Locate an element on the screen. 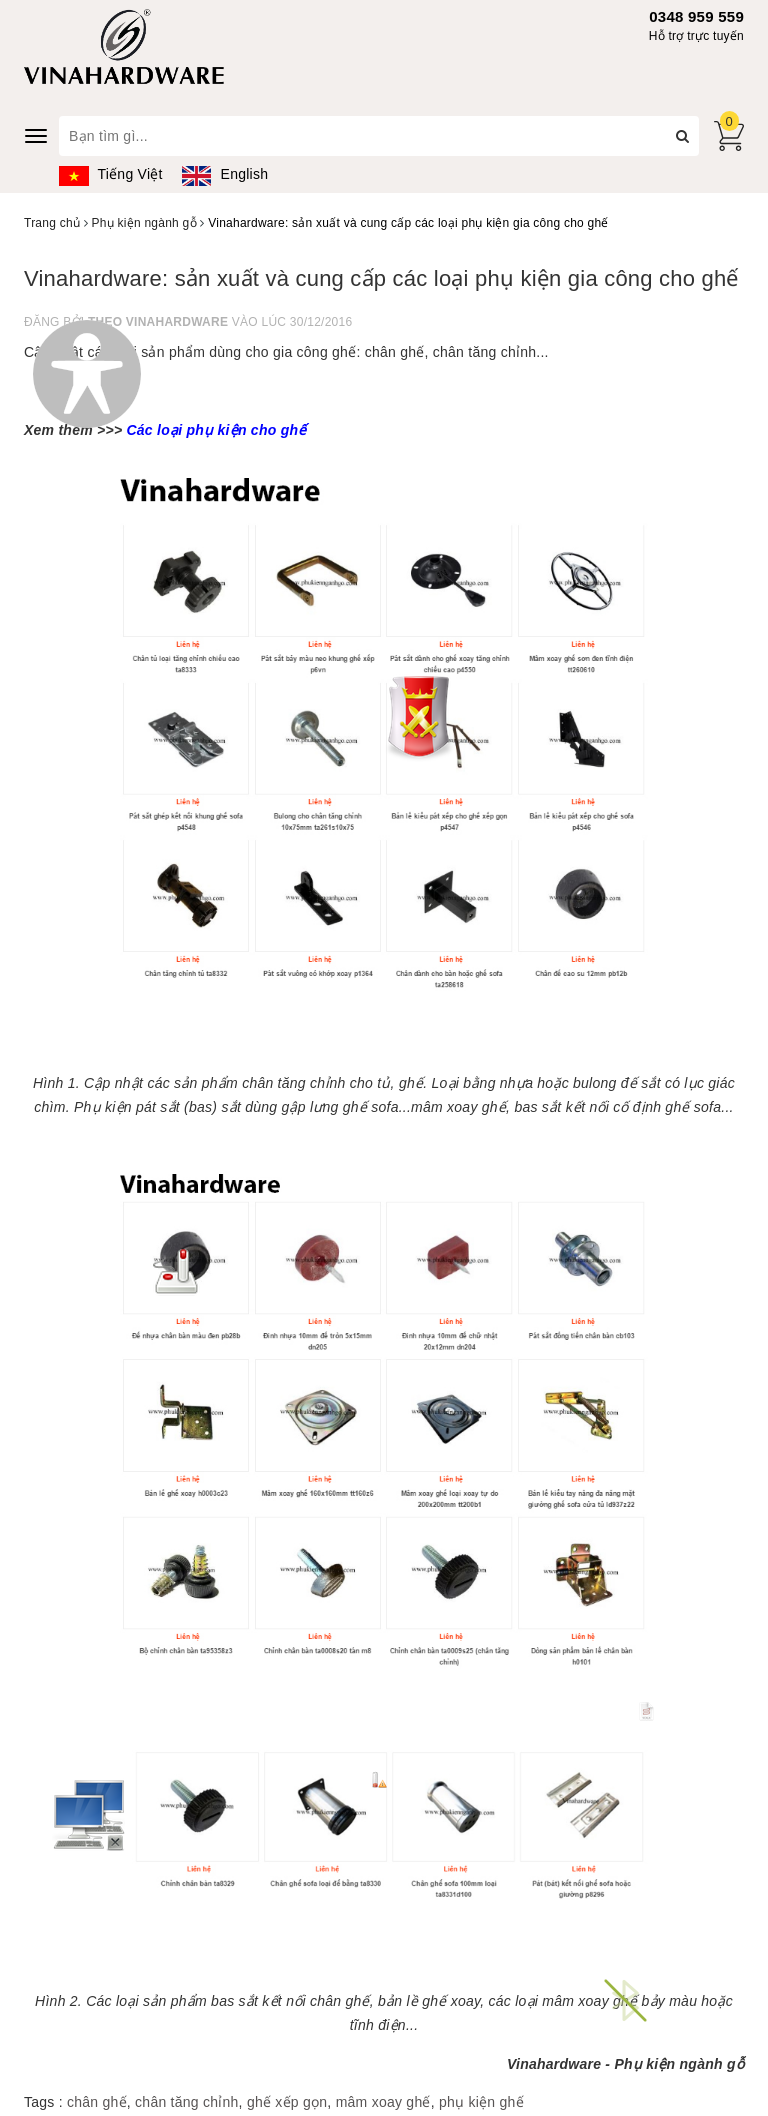 This screenshot has height=2116, width=768. indicates no network connection available is located at coordinates (88, 1814).